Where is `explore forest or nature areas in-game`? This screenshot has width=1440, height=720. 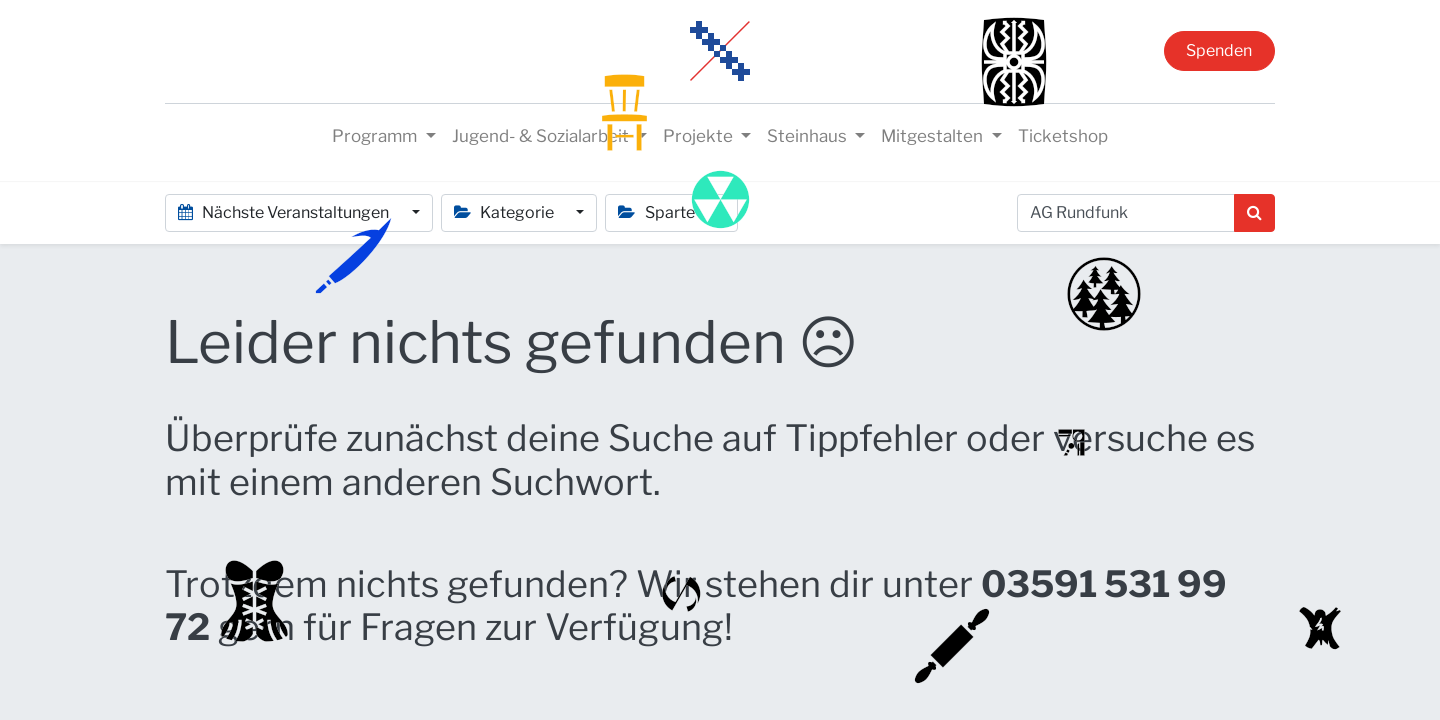
explore forest or nature areas in-game is located at coordinates (1104, 294).